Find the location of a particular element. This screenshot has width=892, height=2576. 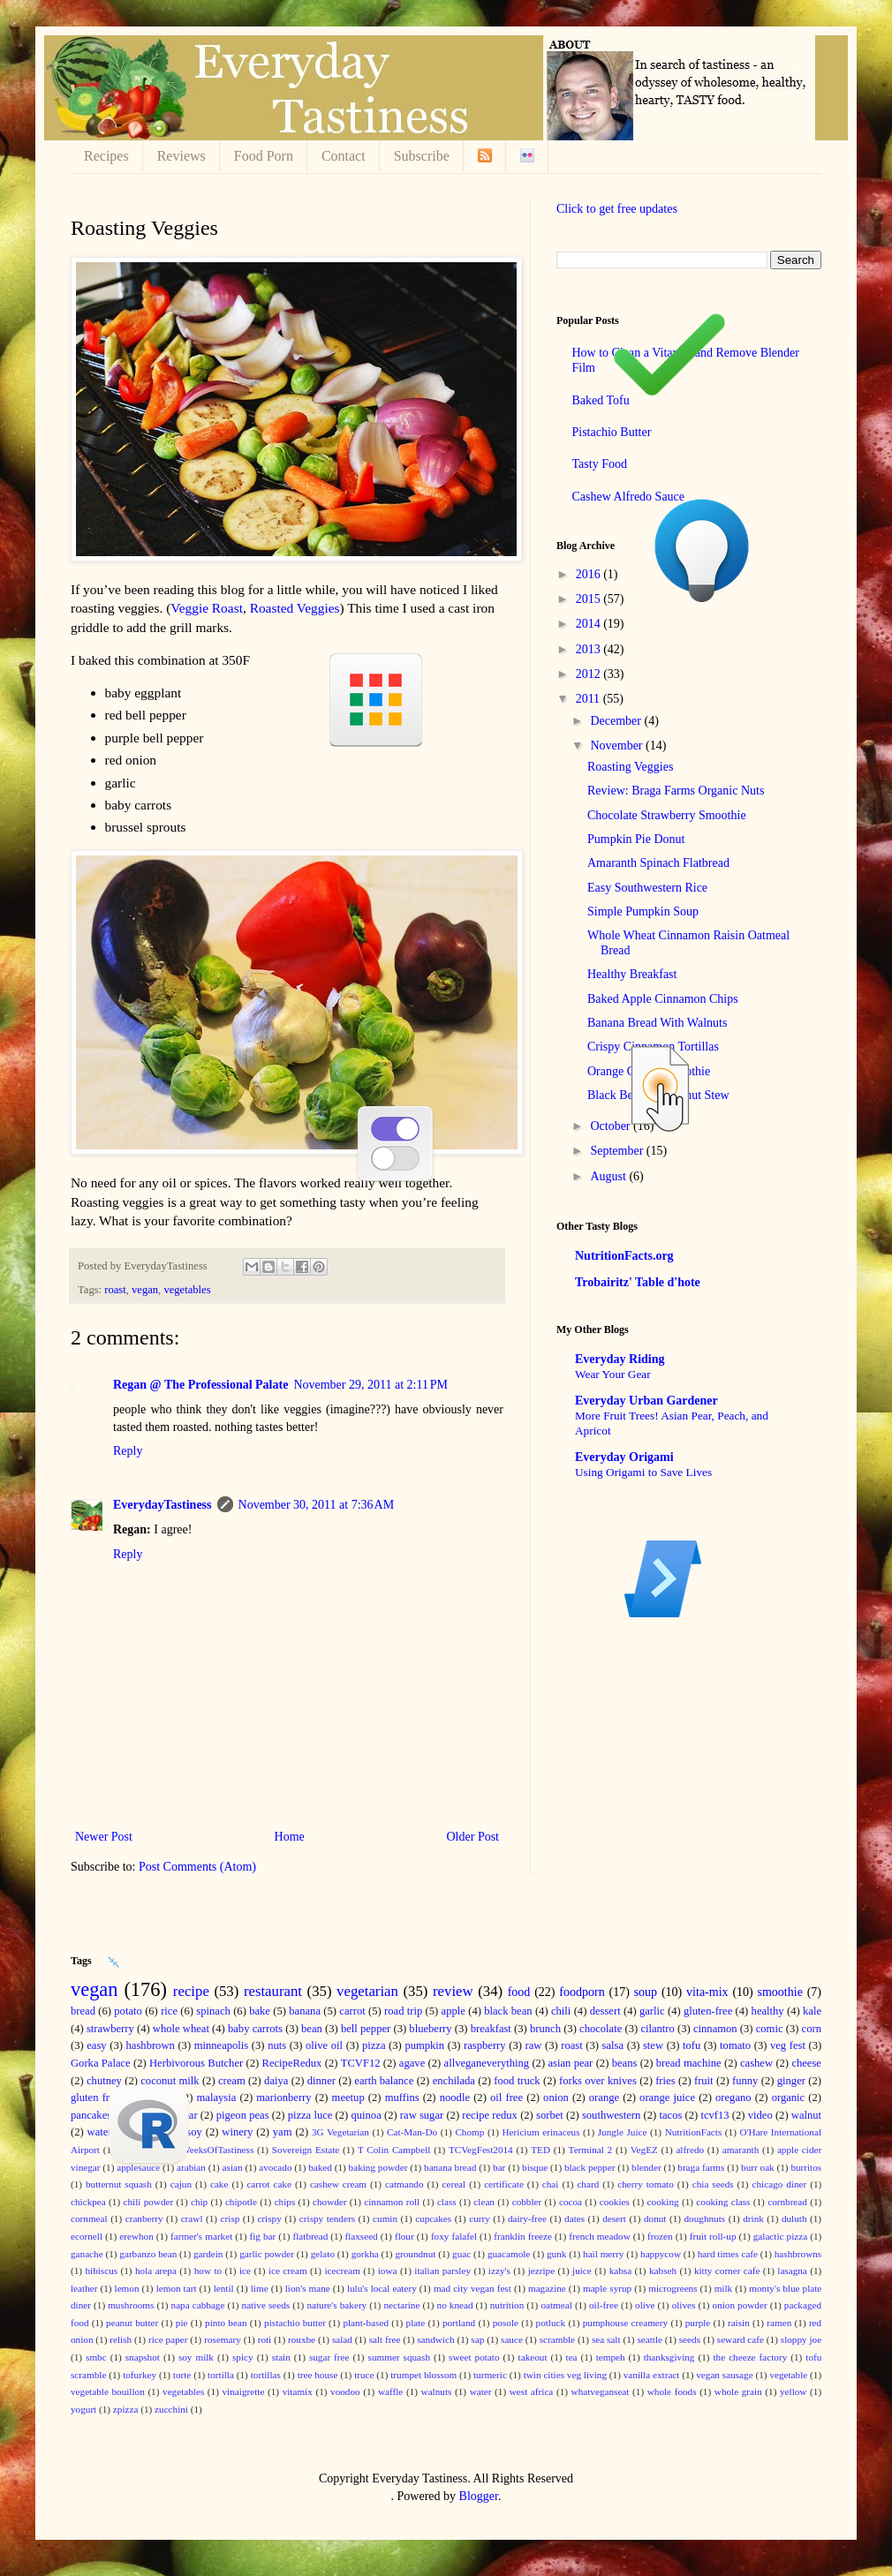

open color palette or theme settings is located at coordinates (375, 699).